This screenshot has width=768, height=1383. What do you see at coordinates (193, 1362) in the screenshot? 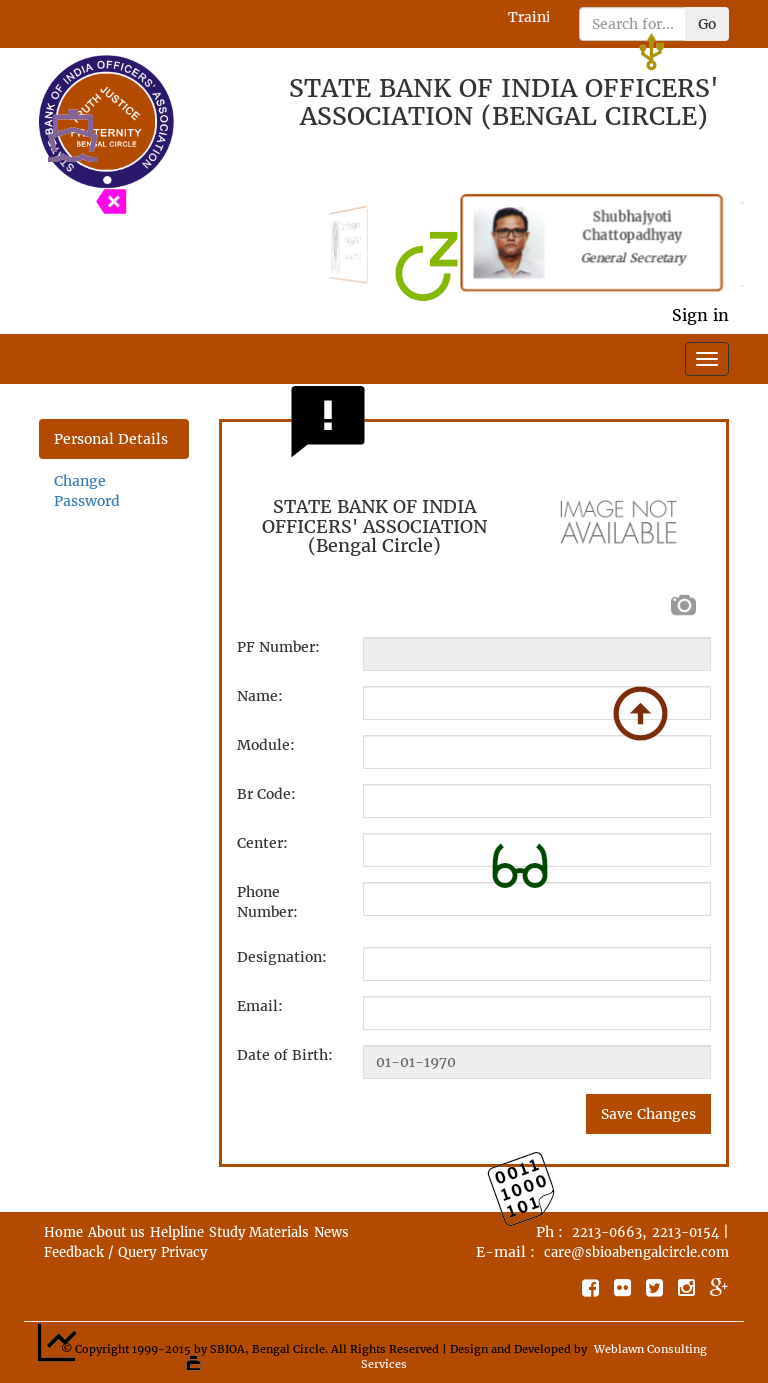
I see `access drawing or illustration tools` at bounding box center [193, 1362].